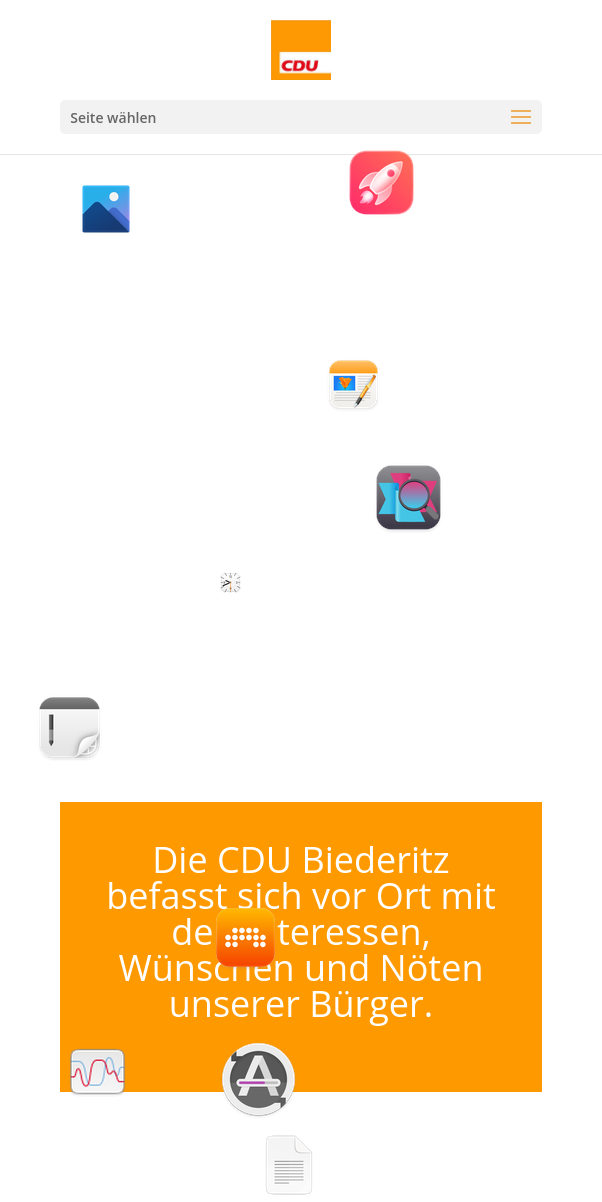 The image size is (602, 1202). I want to click on open a plain text file, so click(289, 1165).